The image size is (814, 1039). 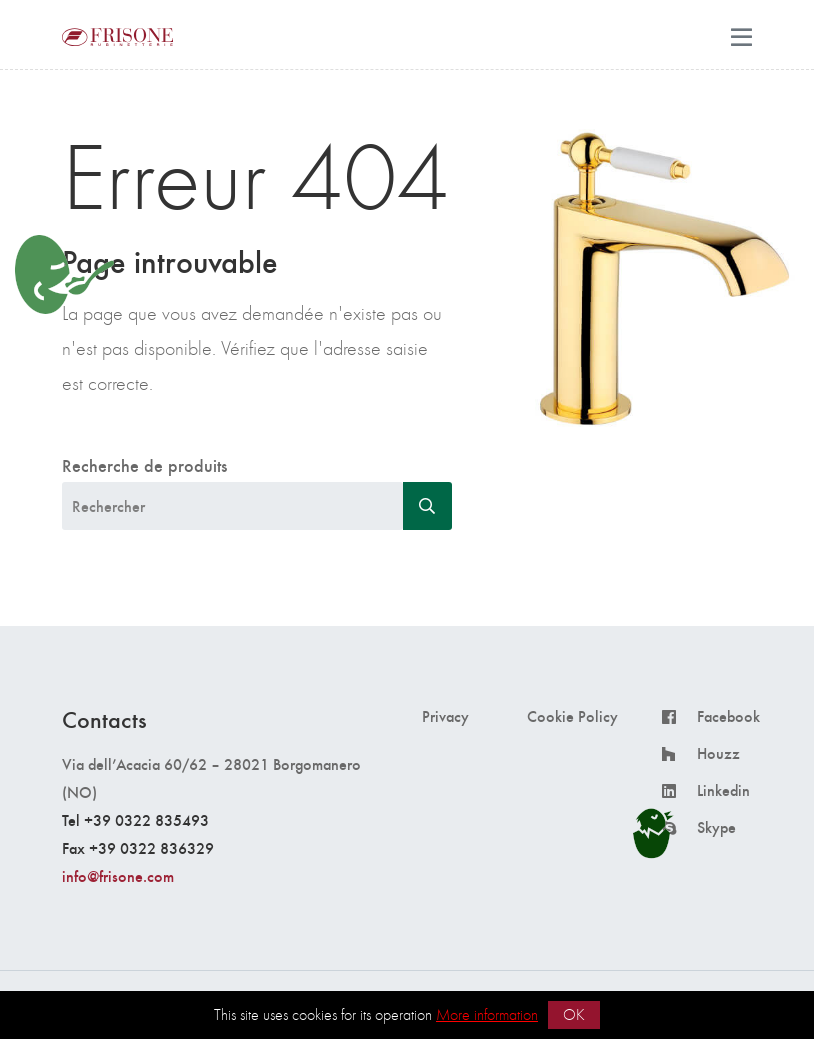 What do you see at coordinates (64, 274) in the screenshot?
I see `indicates eating or mealtime activity` at bounding box center [64, 274].